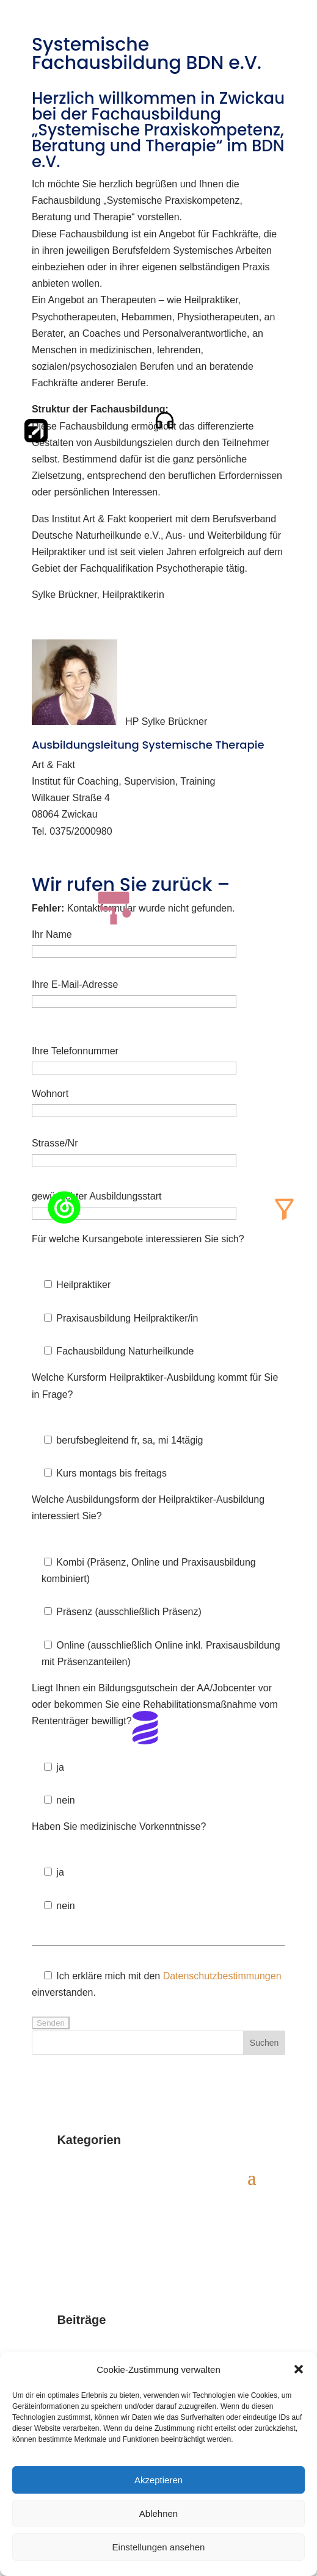 This screenshot has height=2576, width=317. What do you see at coordinates (164, 420) in the screenshot?
I see `access audio or music settings` at bounding box center [164, 420].